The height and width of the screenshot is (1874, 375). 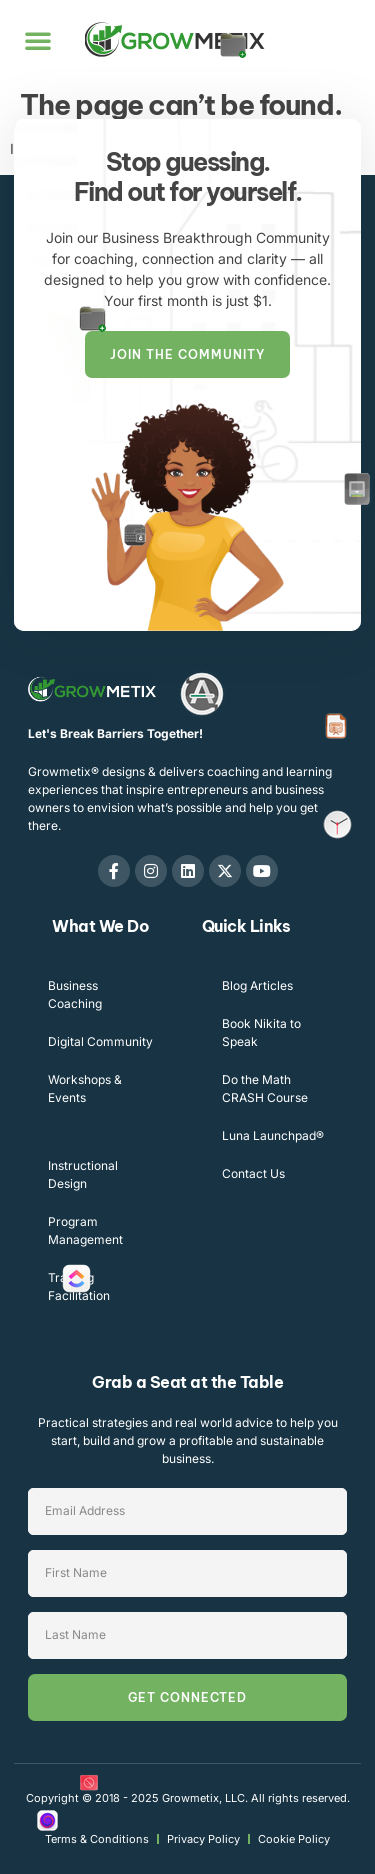 I want to click on gameboy ROM file type indicator, so click(x=357, y=489).